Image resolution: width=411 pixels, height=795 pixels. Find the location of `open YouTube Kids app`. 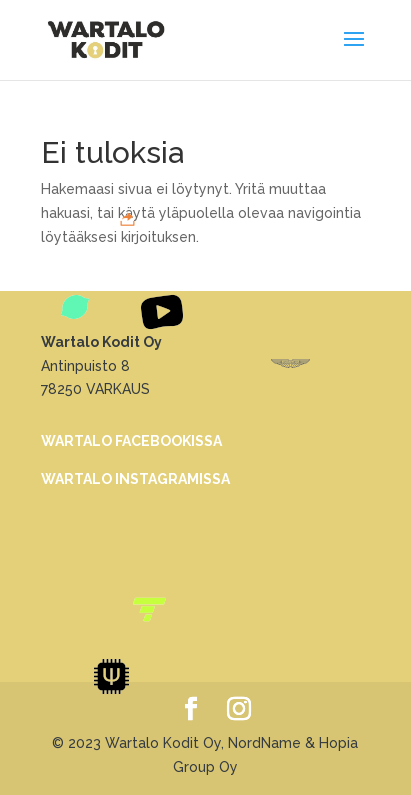

open YouTube Kids app is located at coordinates (162, 312).